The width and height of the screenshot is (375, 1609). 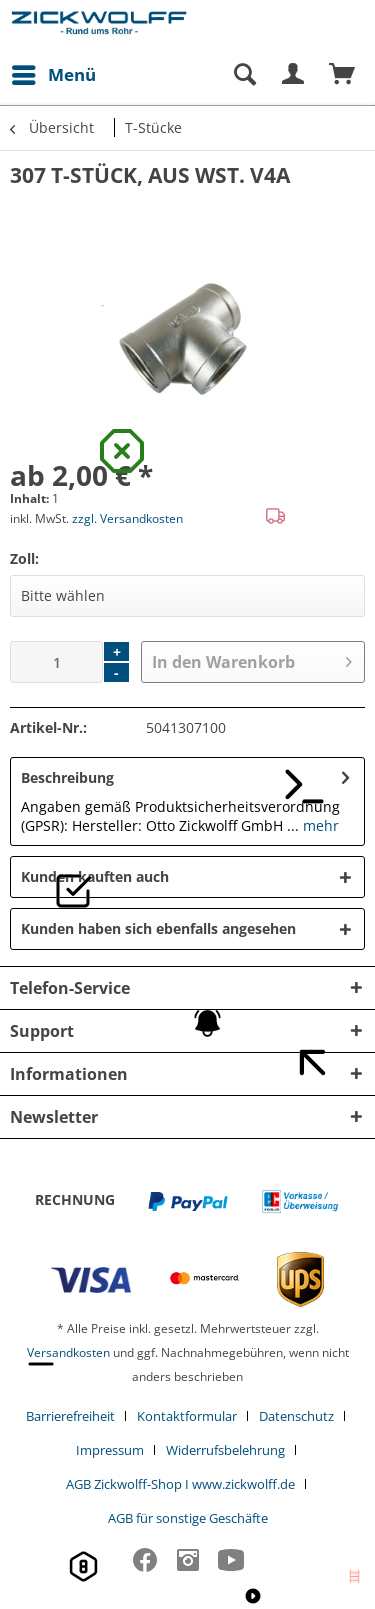 I want to click on track your delivery or shipment, so click(x=275, y=515).